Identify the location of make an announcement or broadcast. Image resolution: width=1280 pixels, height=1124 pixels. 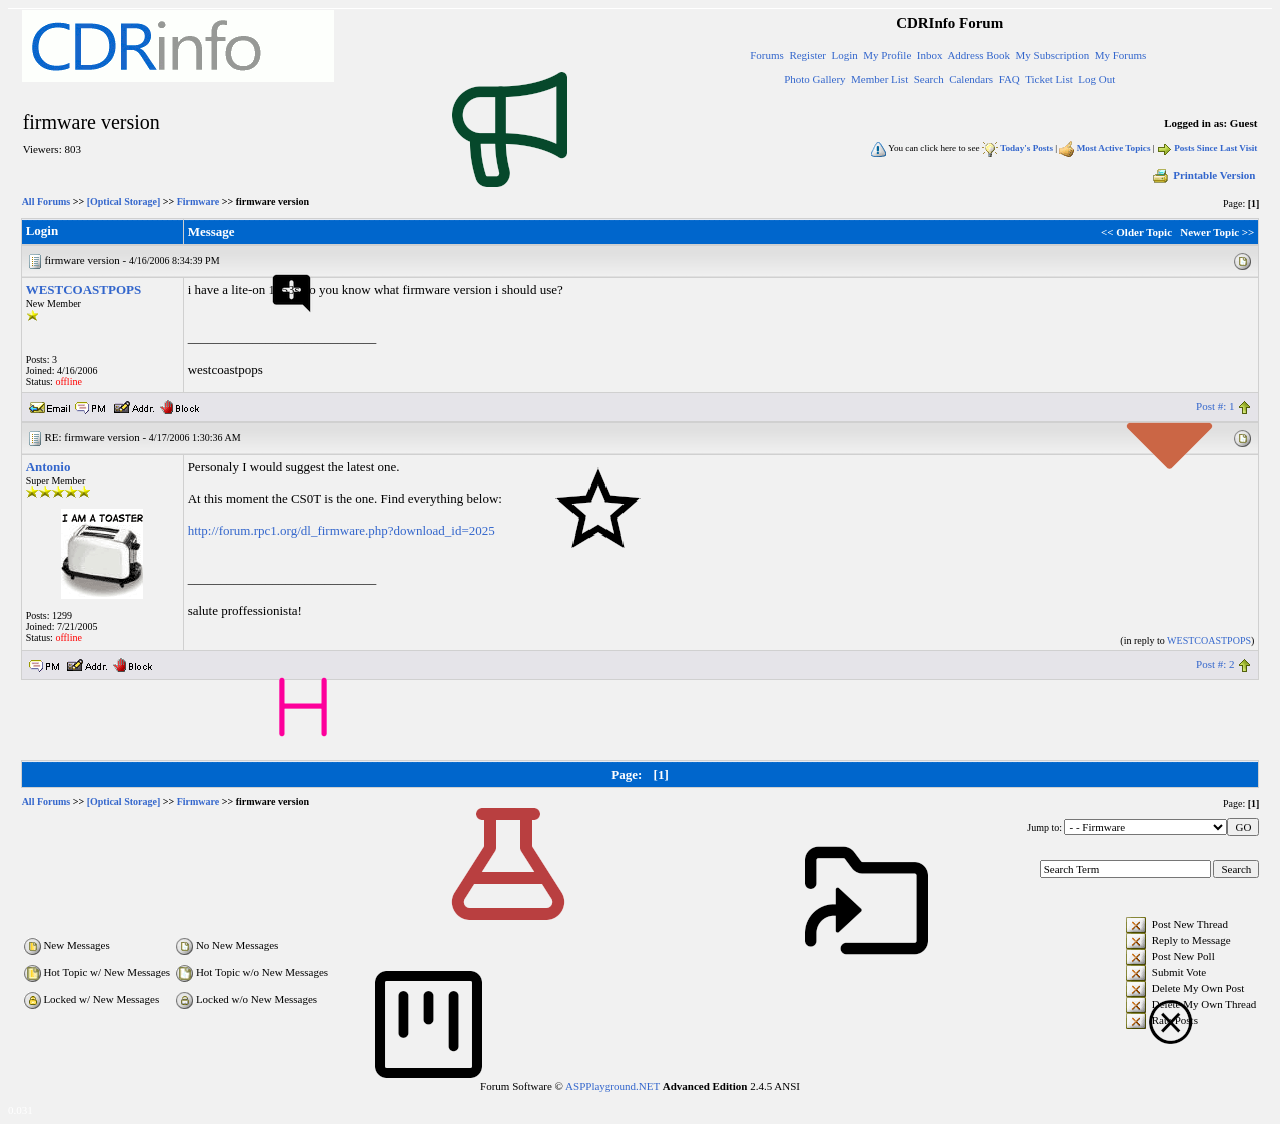
(509, 129).